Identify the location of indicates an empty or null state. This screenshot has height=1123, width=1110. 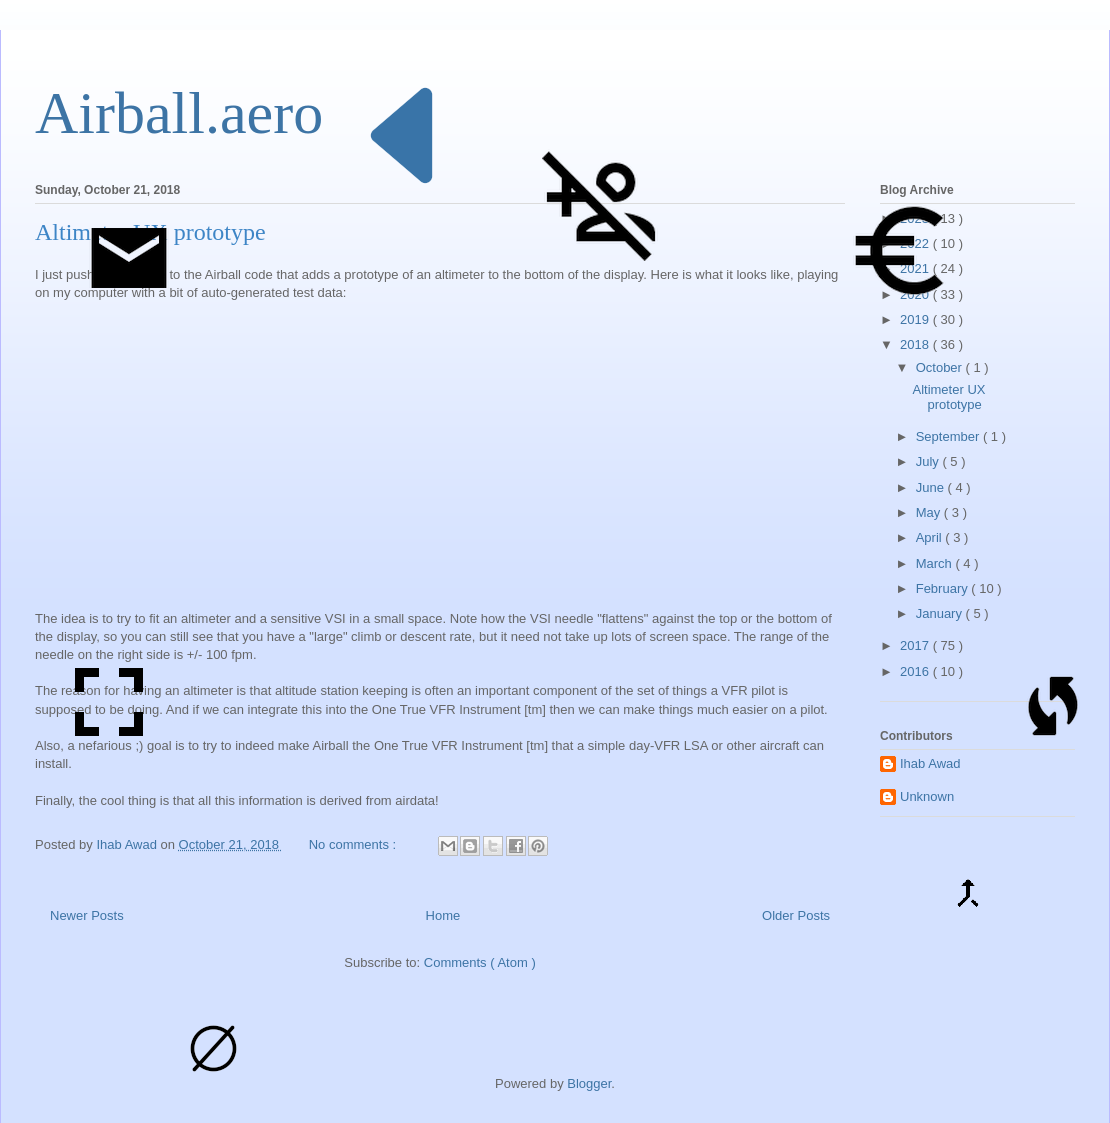
(213, 1048).